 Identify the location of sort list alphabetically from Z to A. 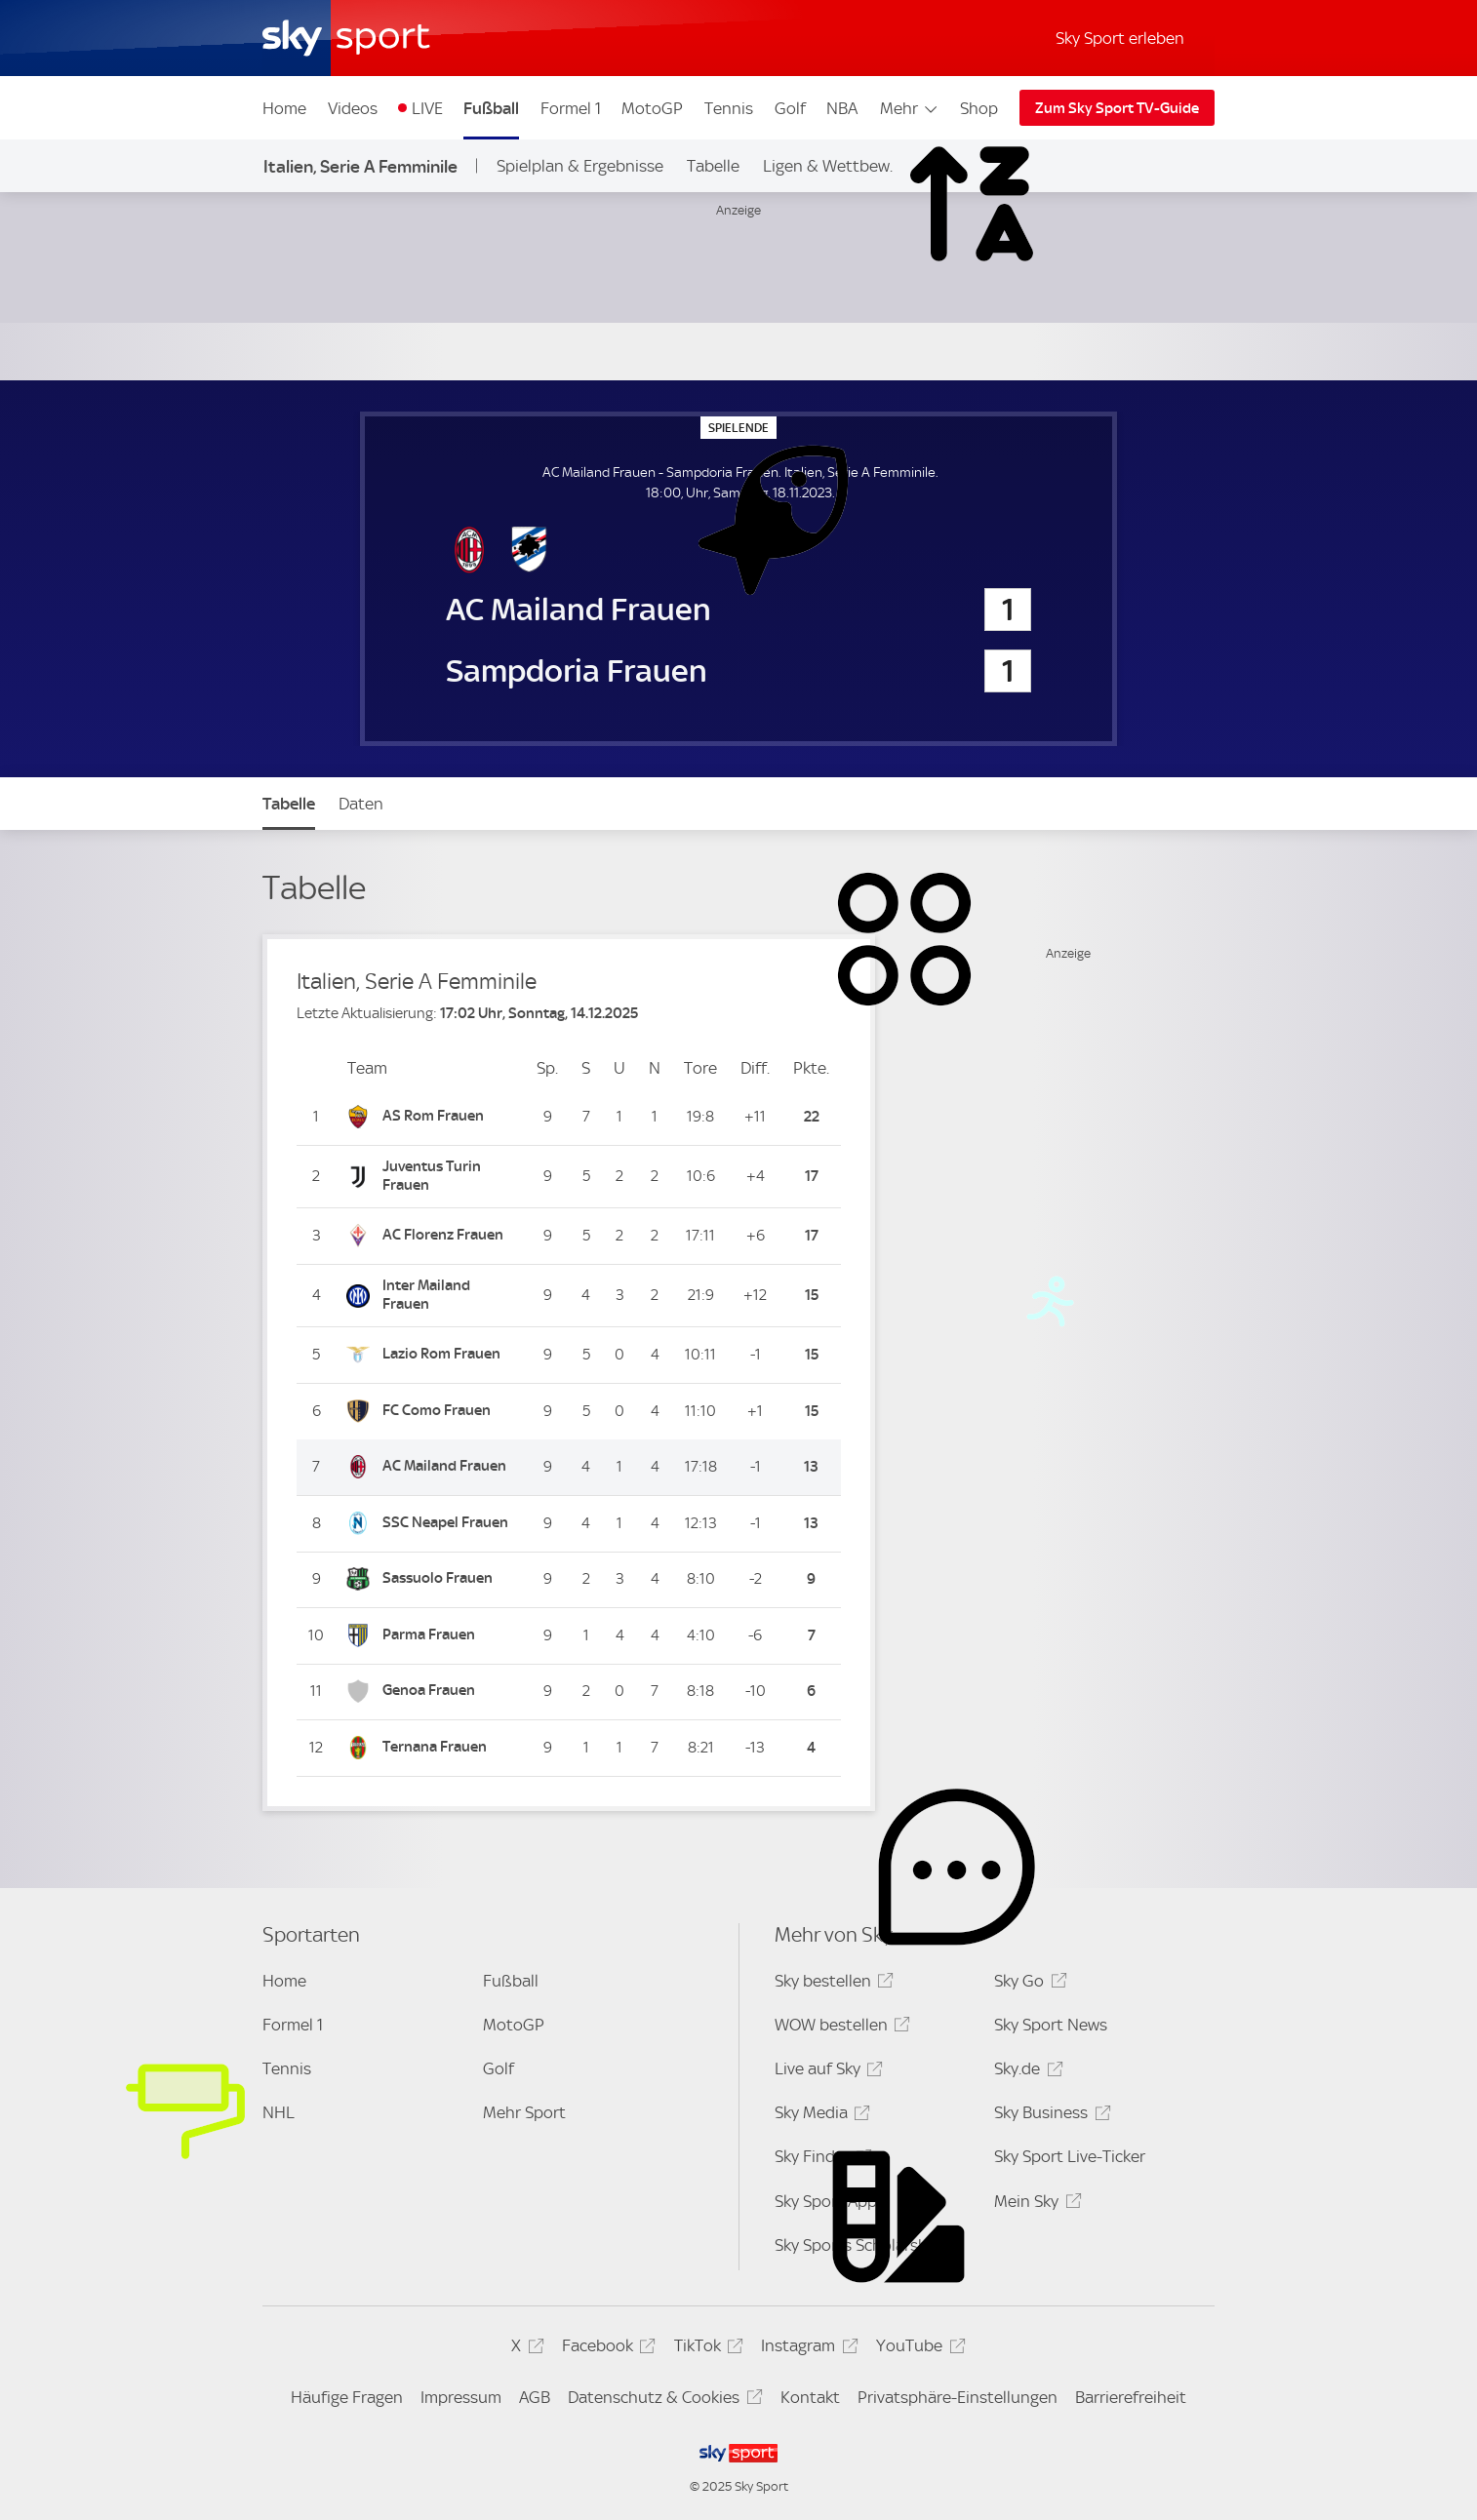
(972, 204).